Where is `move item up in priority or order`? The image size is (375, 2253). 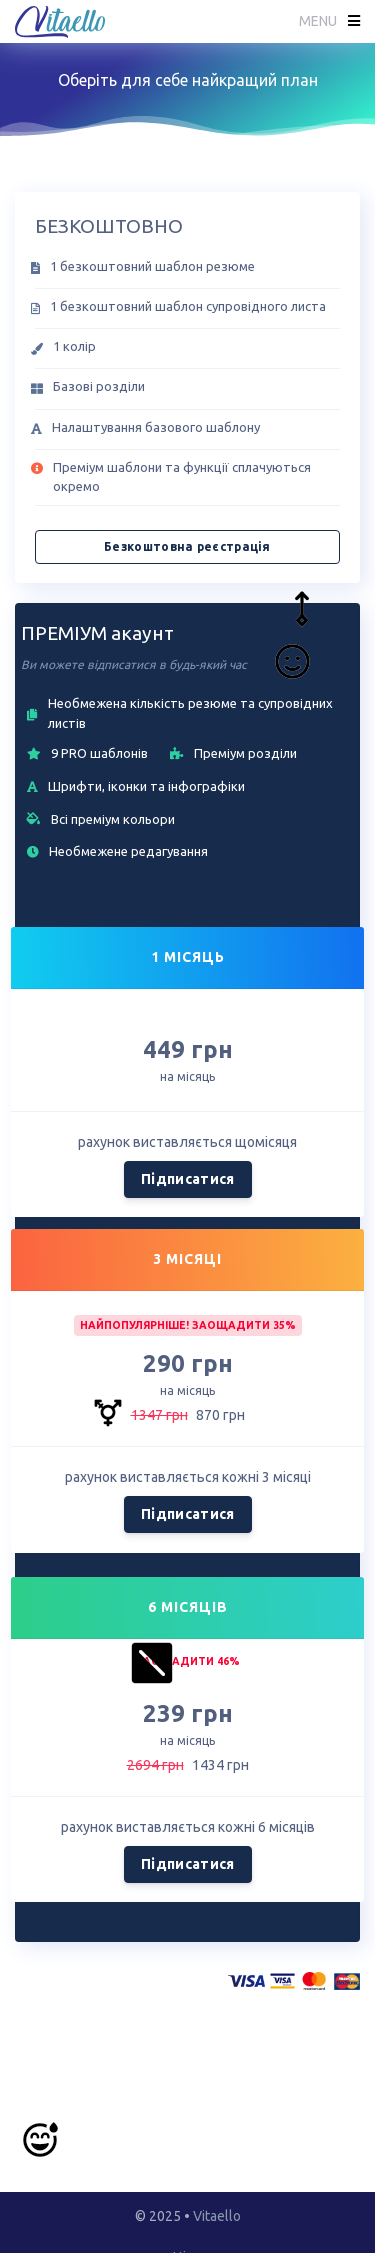
move item up in priority or order is located at coordinates (302, 609).